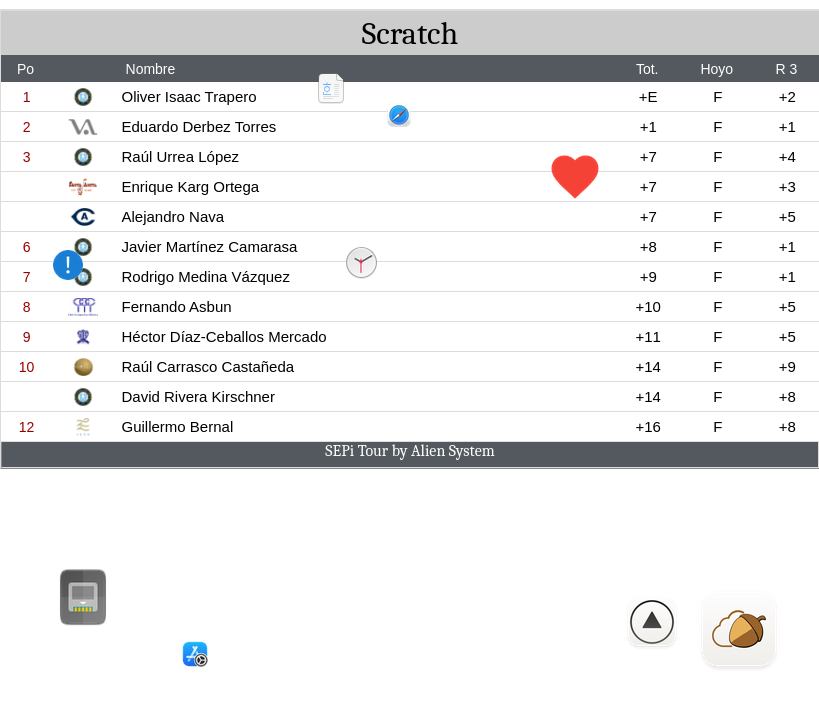 The width and height of the screenshot is (819, 720). I want to click on mark email as important, so click(68, 265).